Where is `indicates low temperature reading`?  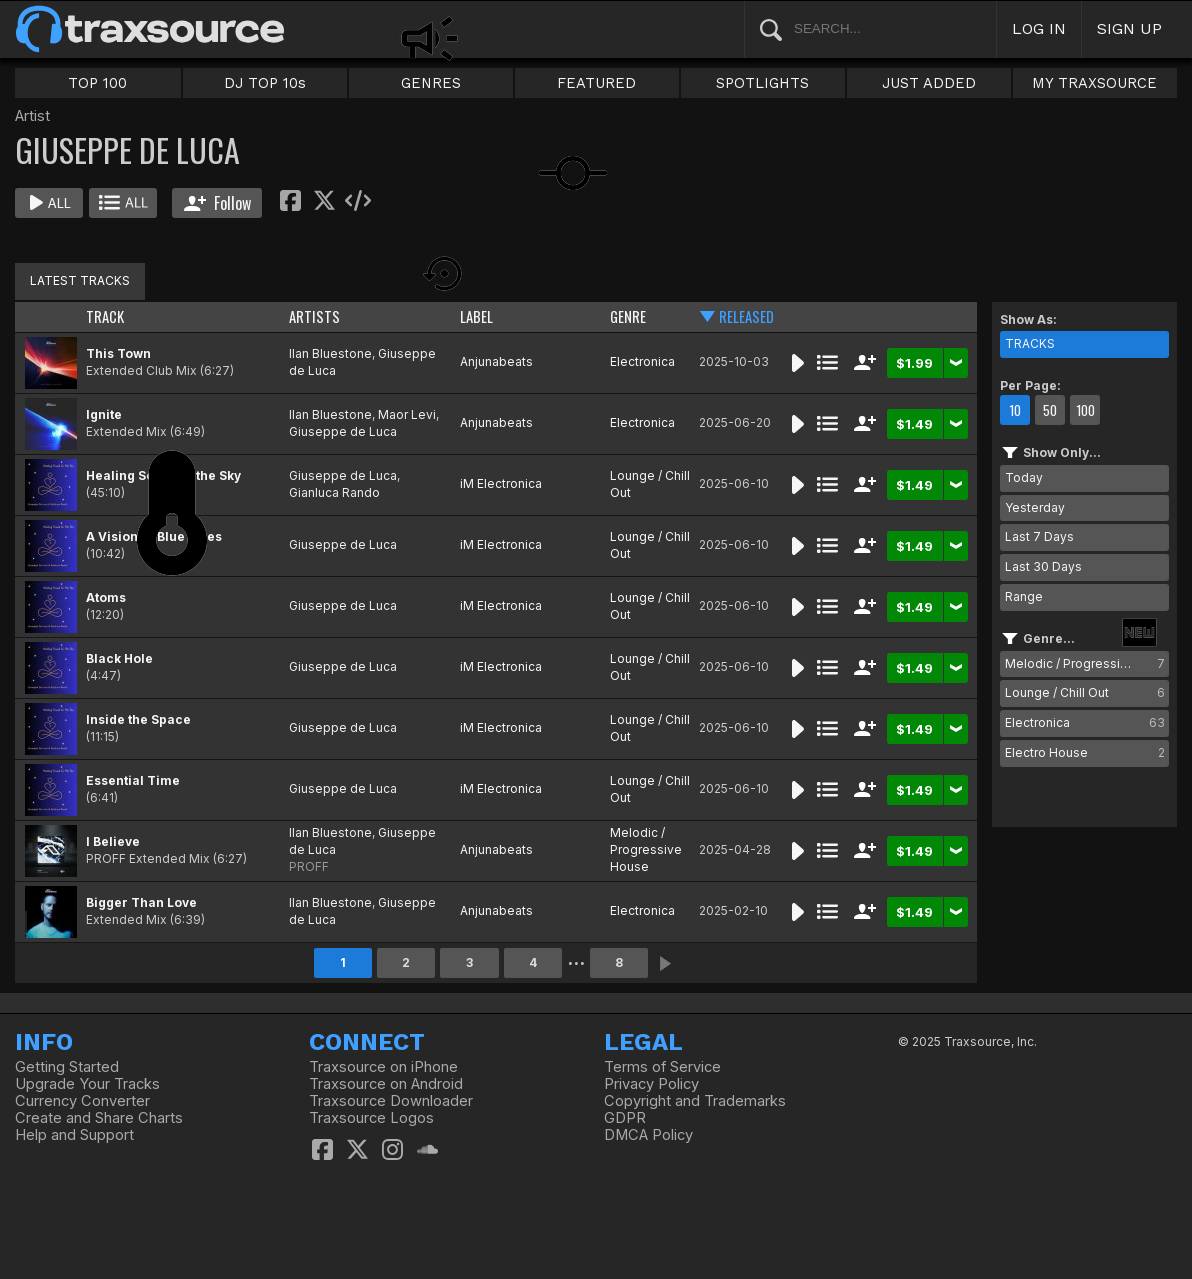
indicates low temperature reading is located at coordinates (172, 513).